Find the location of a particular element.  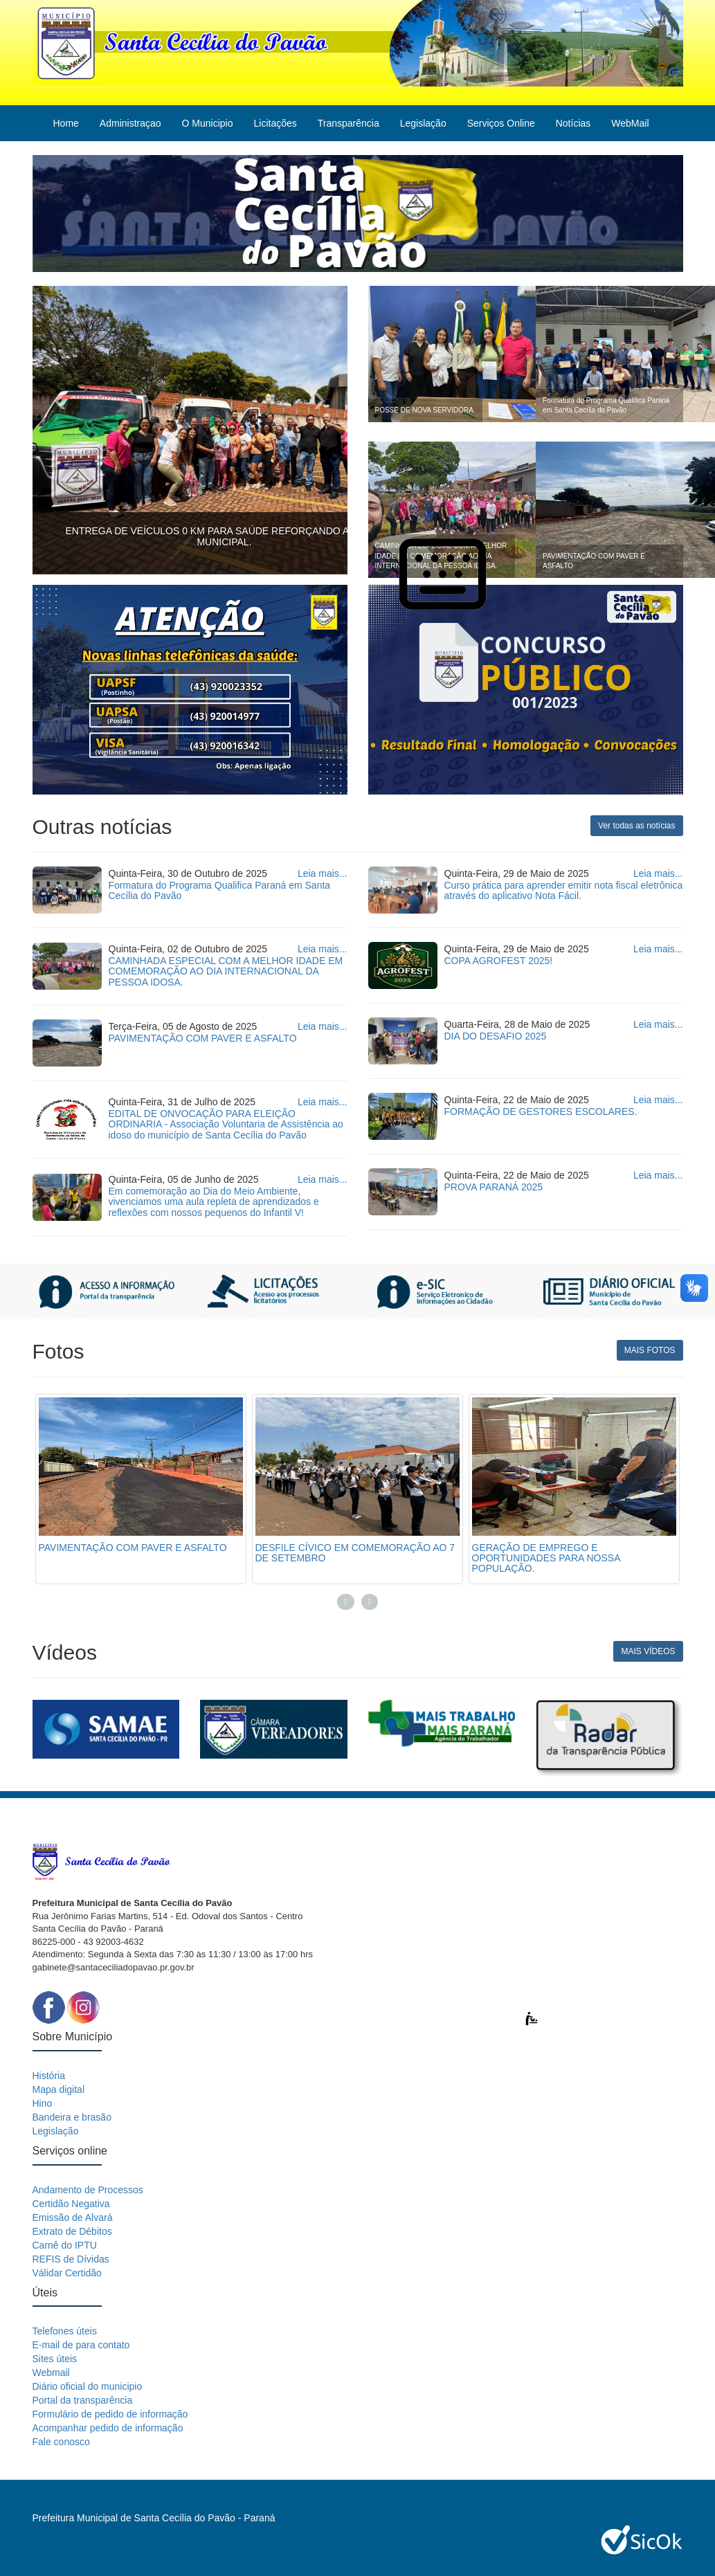

indicates baby changing station nearby is located at coordinates (532, 2019).